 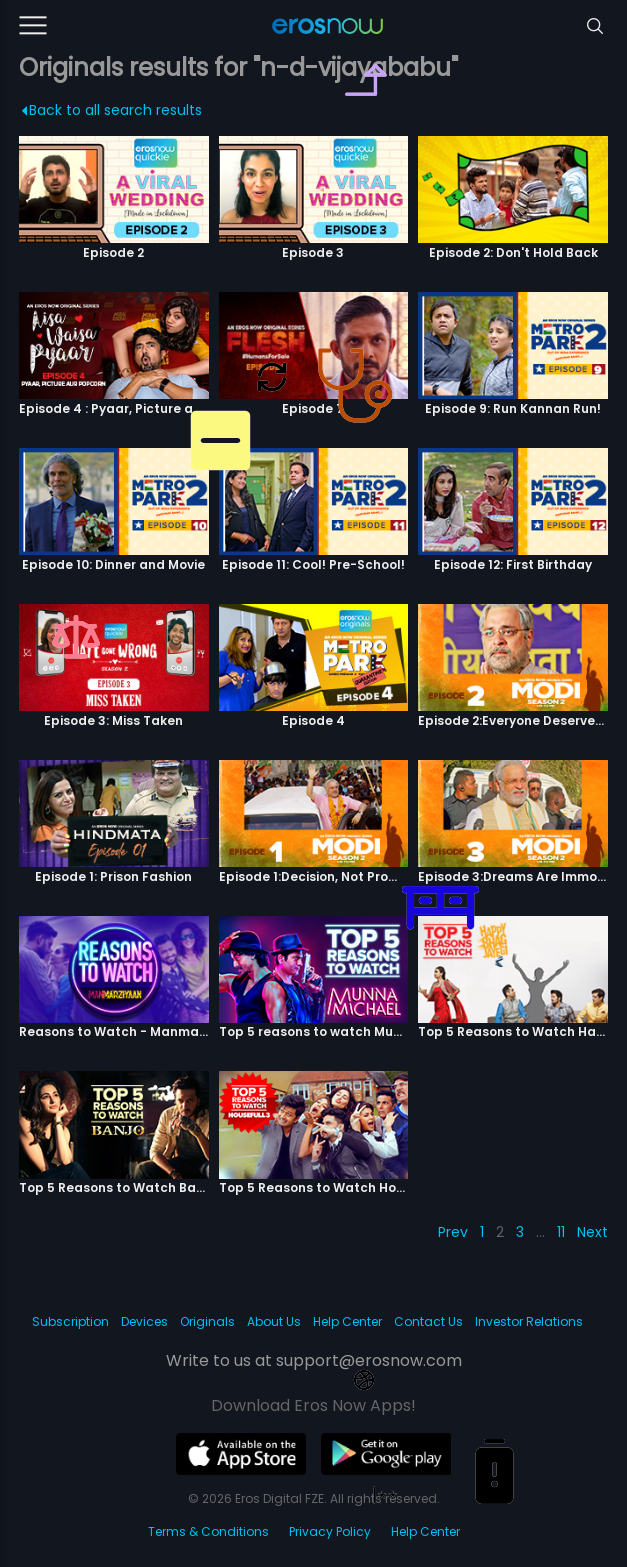 What do you see at coordinates (494, 1472) in the screenshot?
I see `indicates low battery warning` at bounding box center [494, 1472].